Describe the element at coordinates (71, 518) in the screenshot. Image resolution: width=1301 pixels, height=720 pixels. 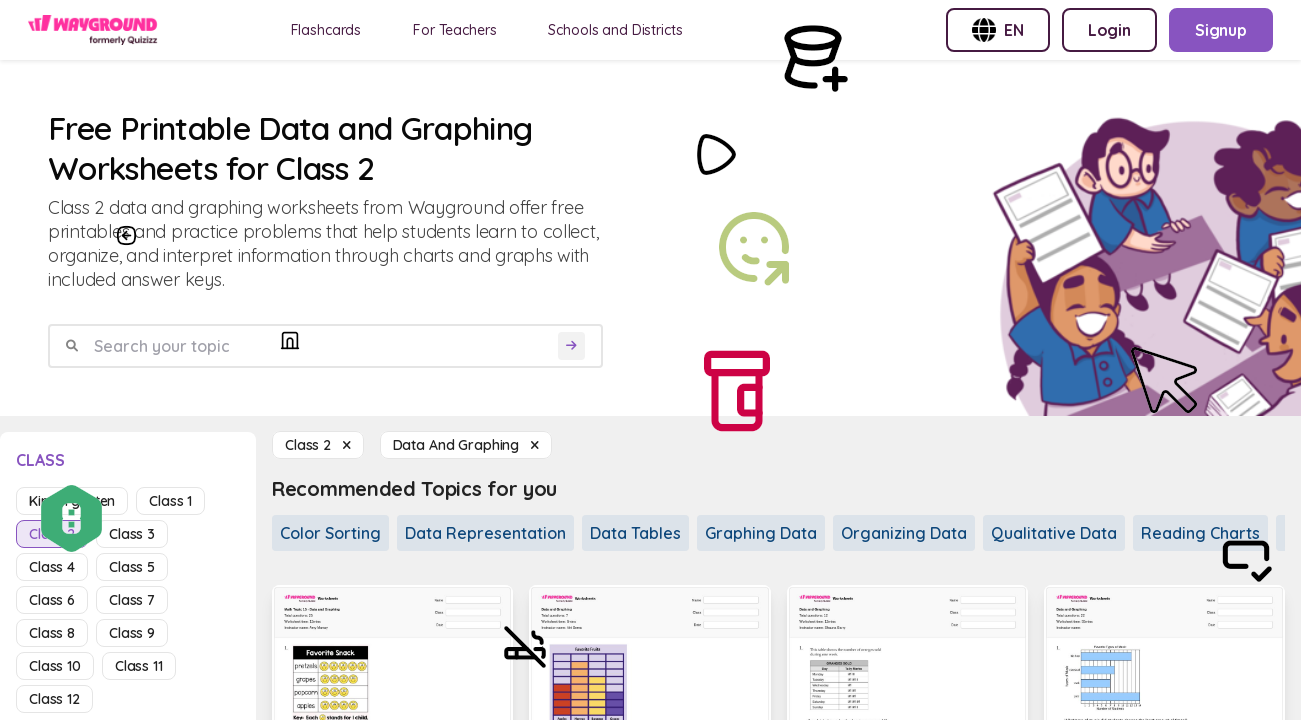
I see `indicates step 8 in a multi-step process` at that location.